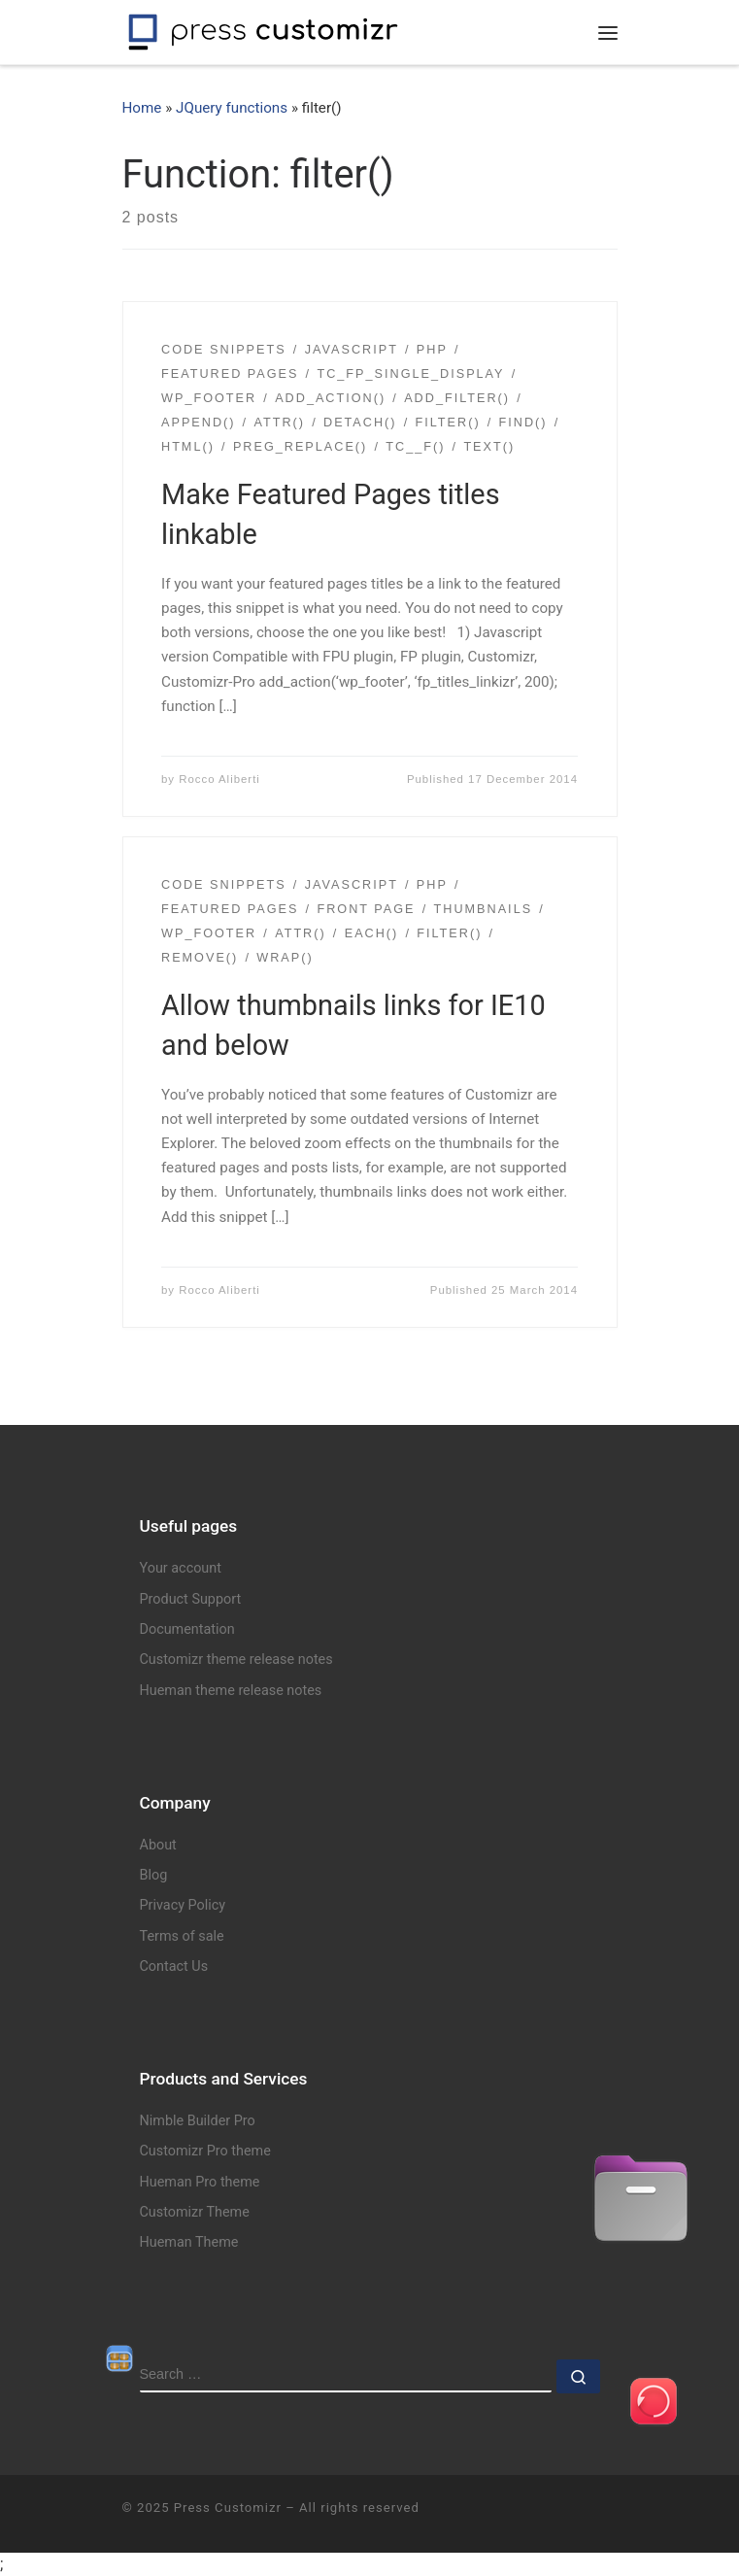  Describe the element at coordinates (641, 2198) in the screenshot. I see `open the nautilus file manager` at that location.